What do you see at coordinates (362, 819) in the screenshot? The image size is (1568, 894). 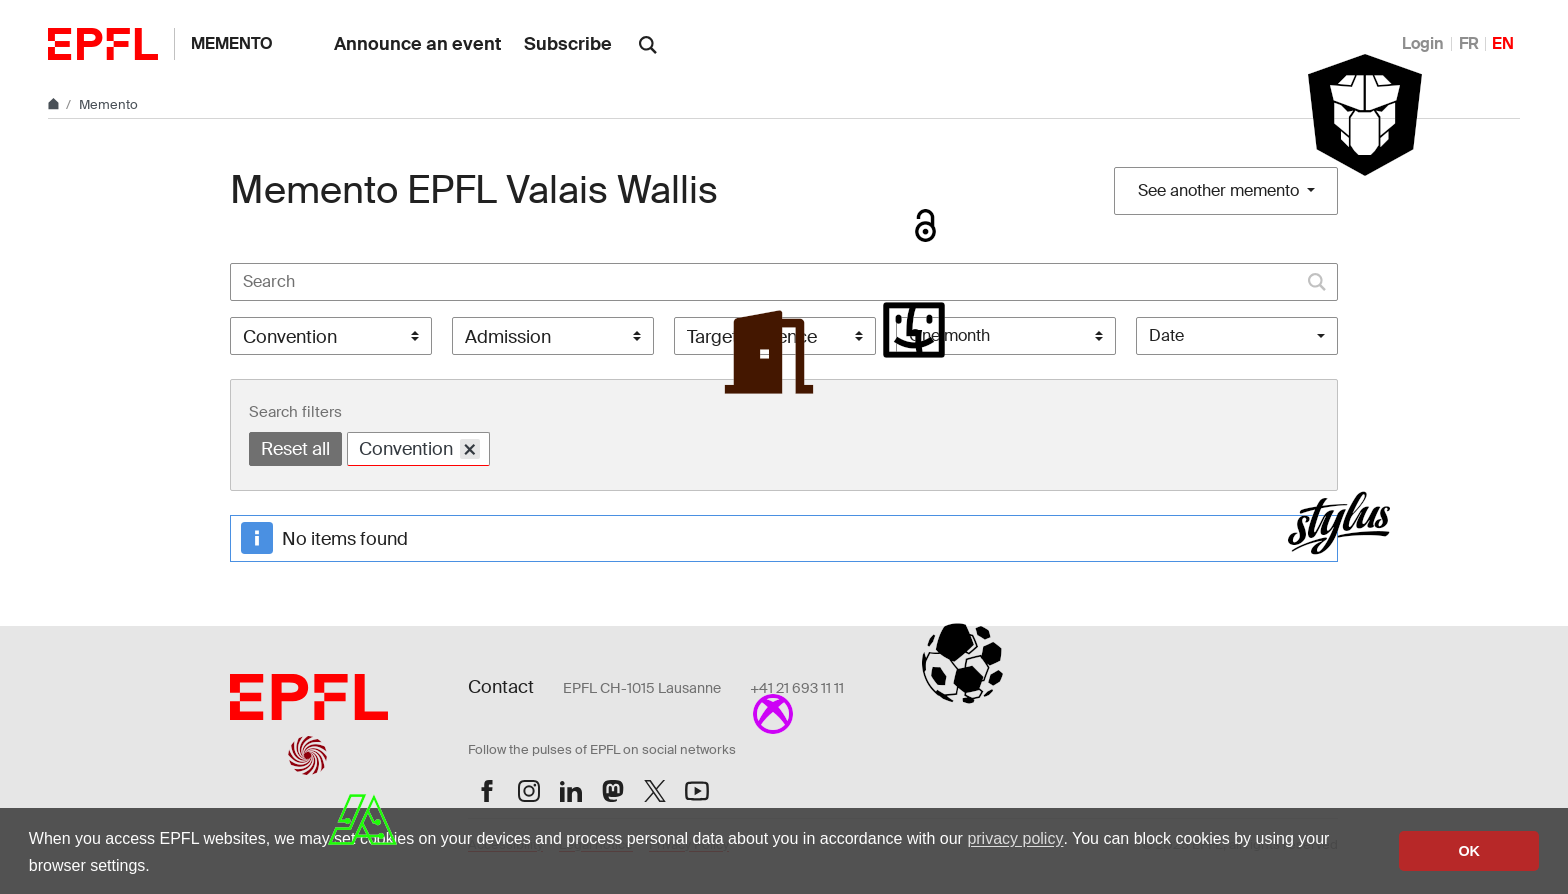 I see `visit The Algorithms website or repository` at bounding box center [362, 819].